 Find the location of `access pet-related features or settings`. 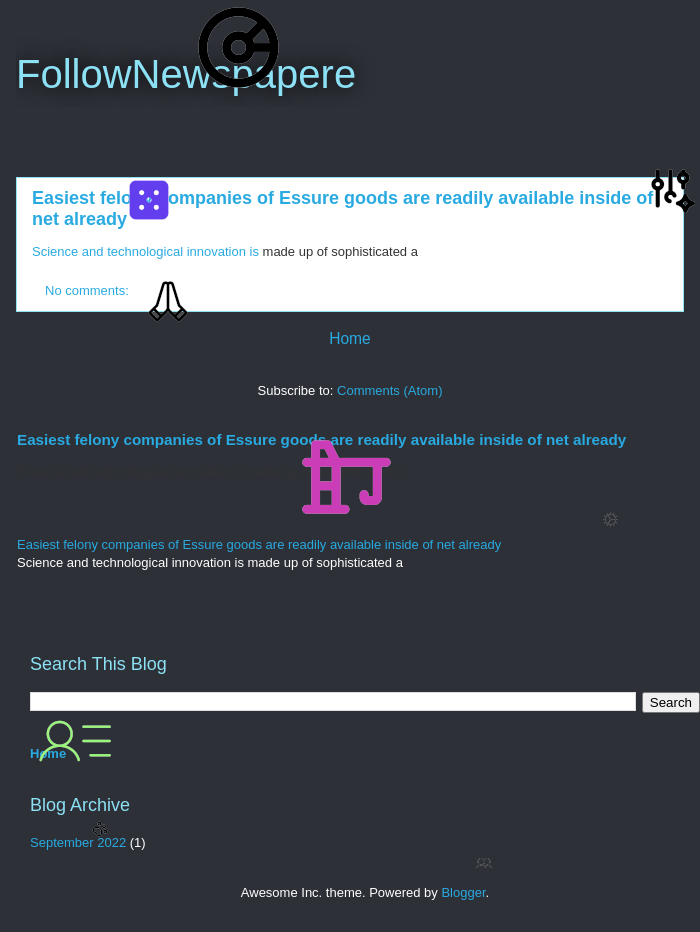

access pet-related features or settings is located at coordinates (100, 829).